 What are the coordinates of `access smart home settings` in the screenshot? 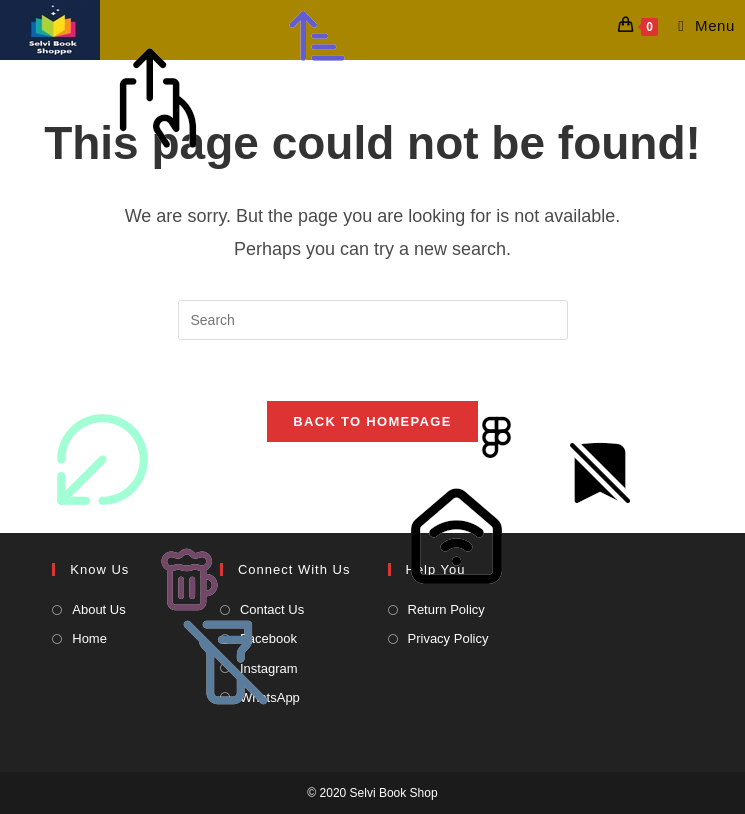 It's located at (456, 538).